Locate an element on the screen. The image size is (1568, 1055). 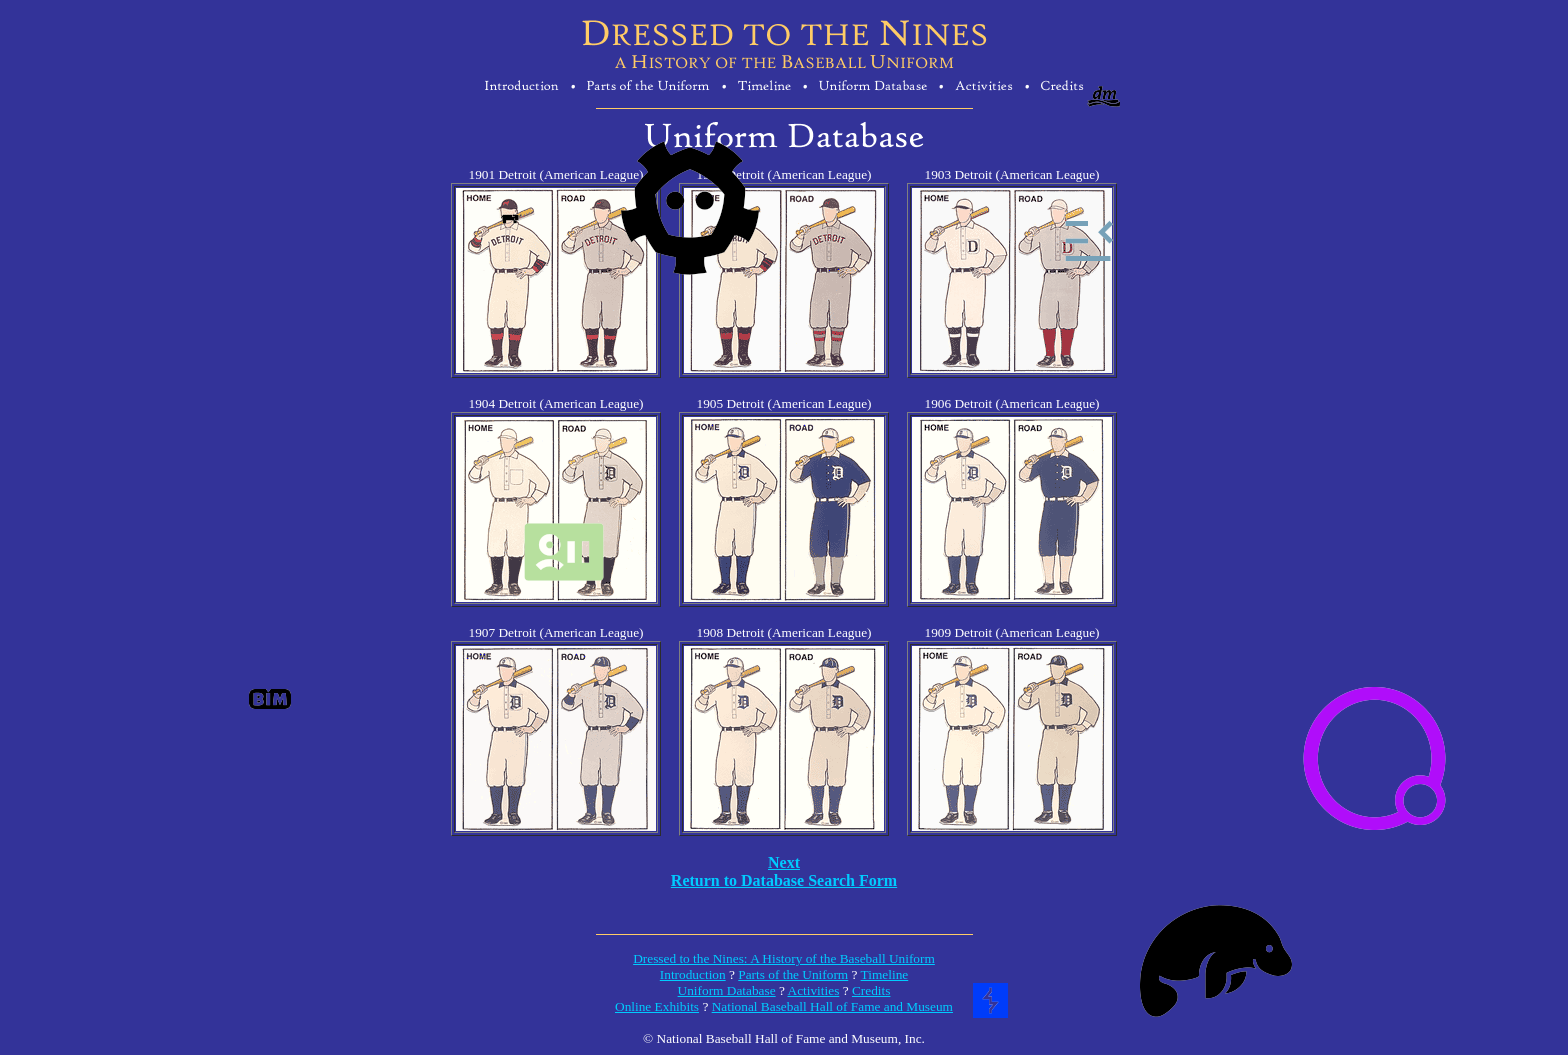
open Studio 3T MongoDB database management tool is located at coordinates (1216, 961).